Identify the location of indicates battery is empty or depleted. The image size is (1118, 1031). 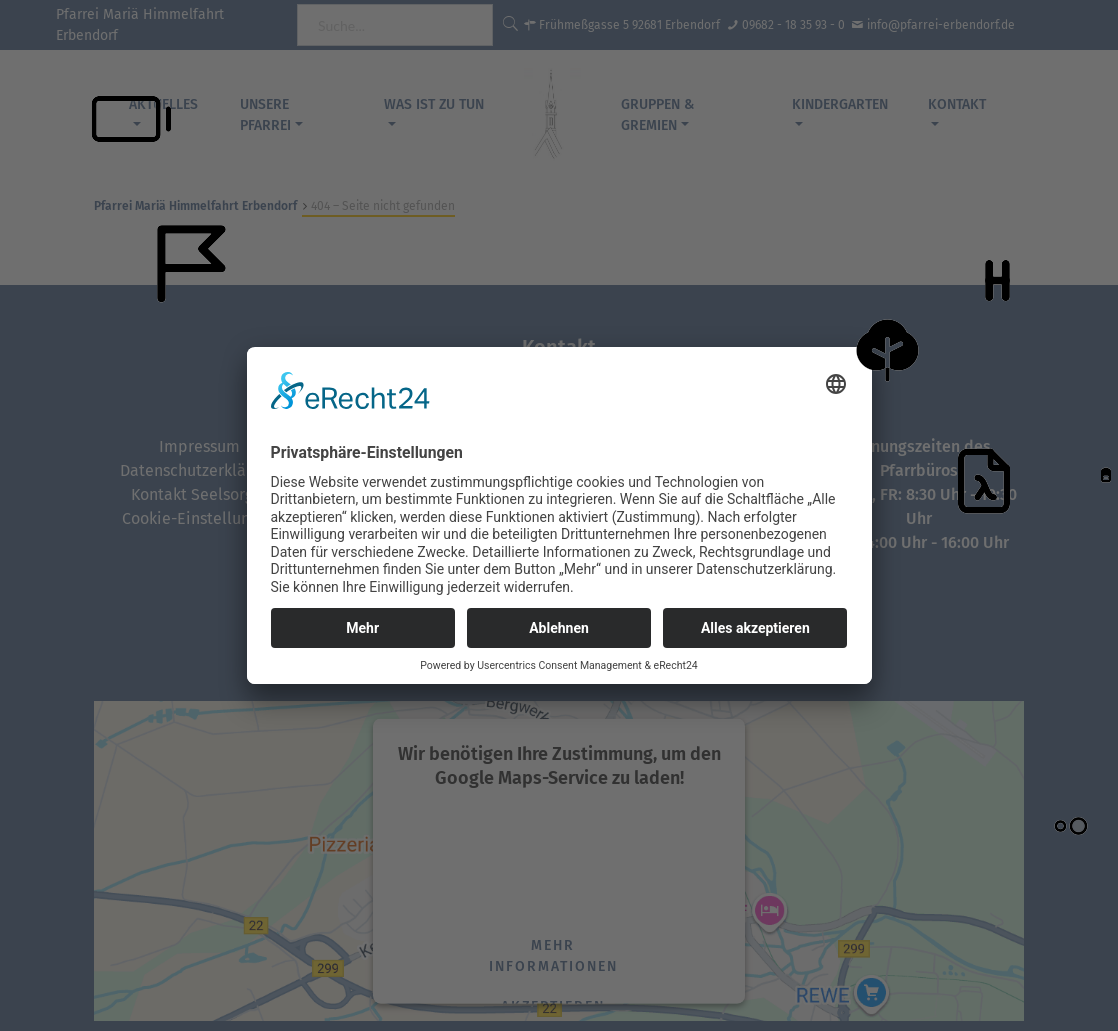
(130, 119).